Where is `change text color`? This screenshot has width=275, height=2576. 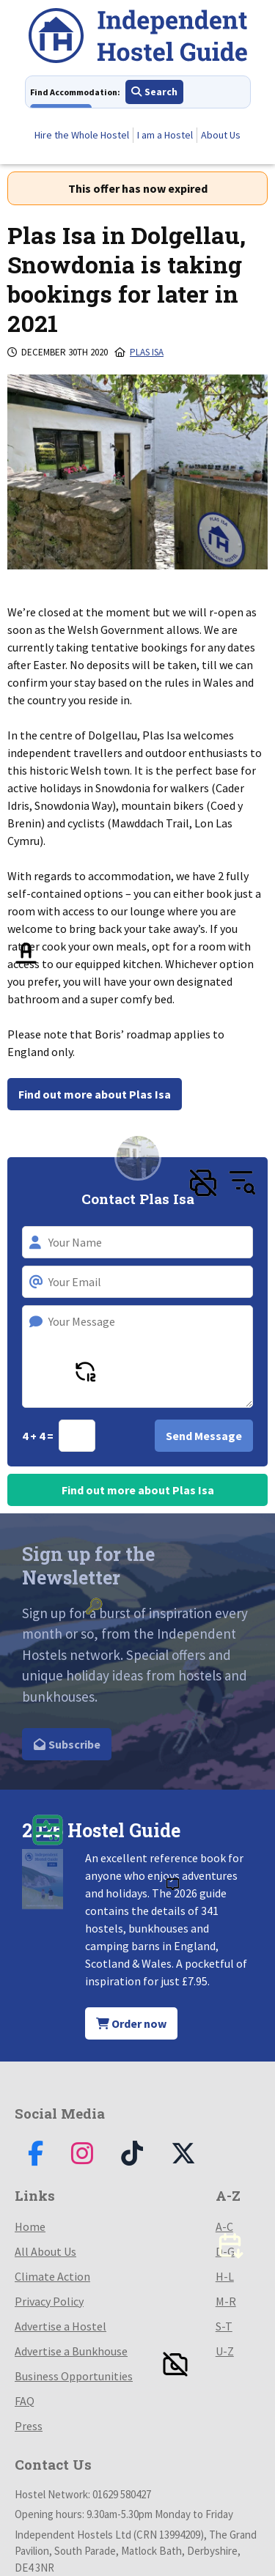
change text color is located at coordinates (26, 953).